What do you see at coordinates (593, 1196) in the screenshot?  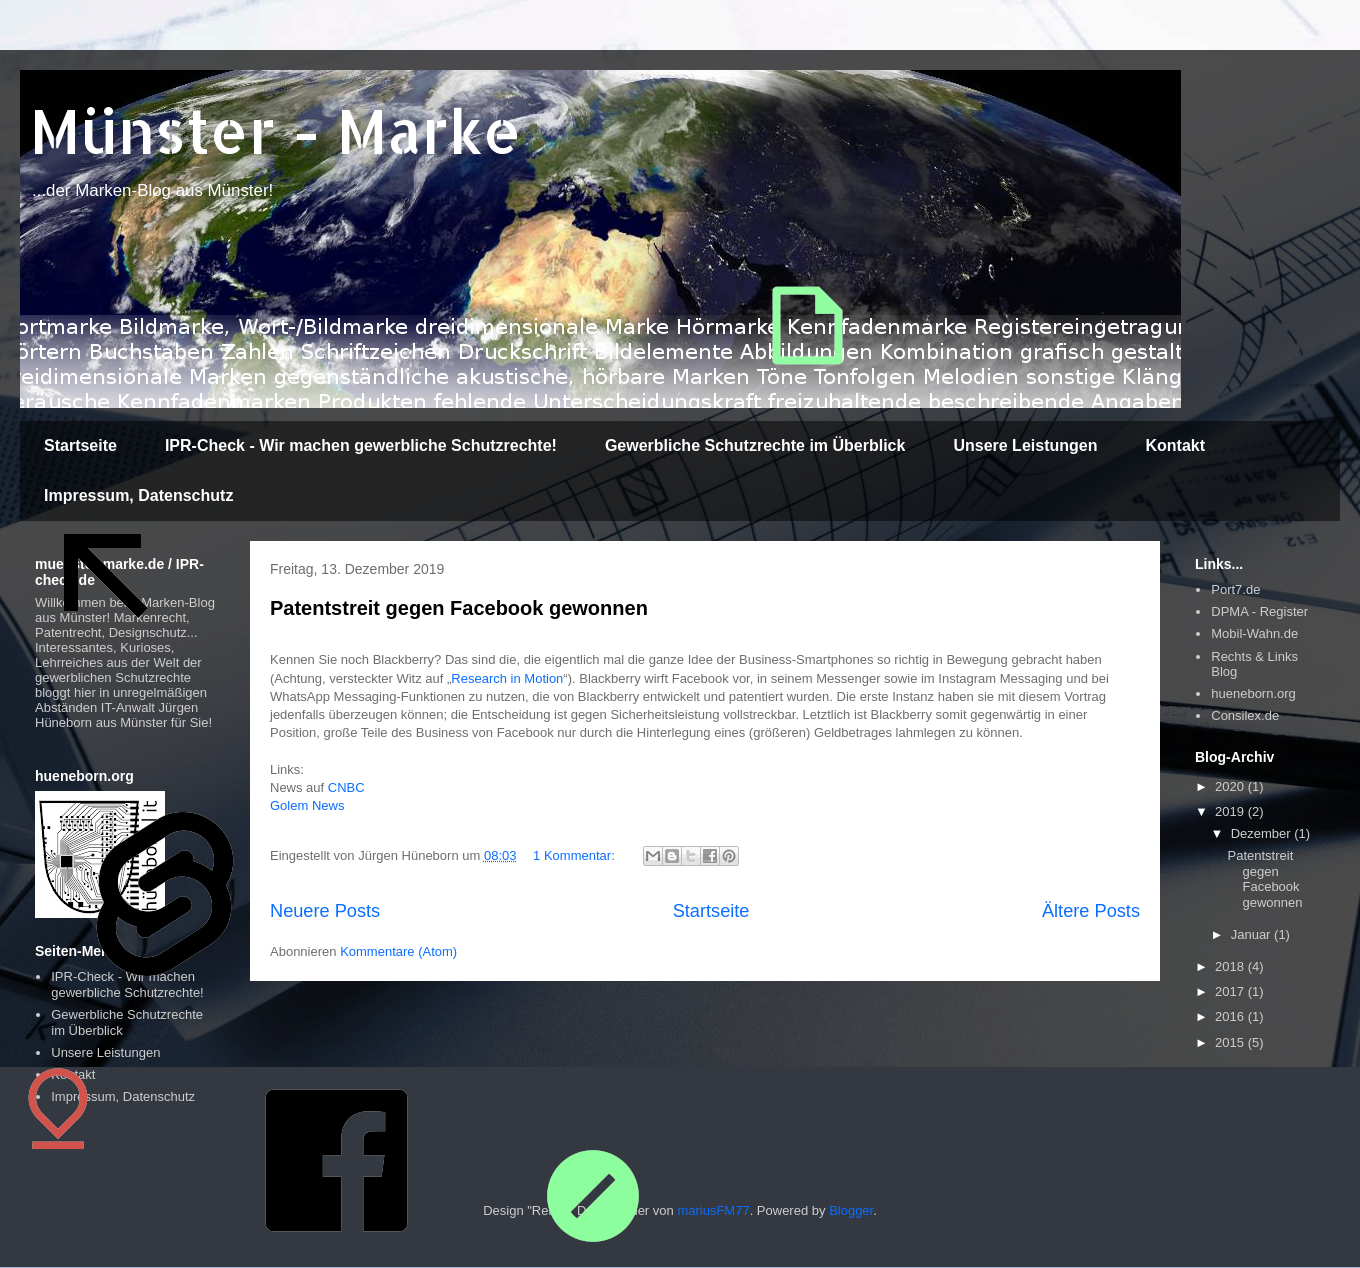 I see `indicates a blocked or prohibited action` at bounding box center [593, 1196].